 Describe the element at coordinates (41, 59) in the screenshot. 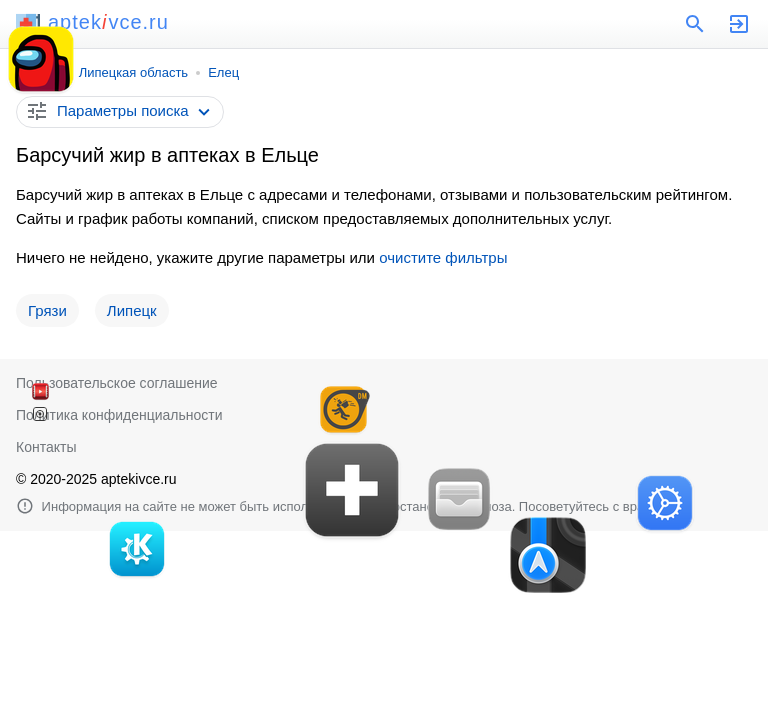

I see `launch Among Us game` at that location.